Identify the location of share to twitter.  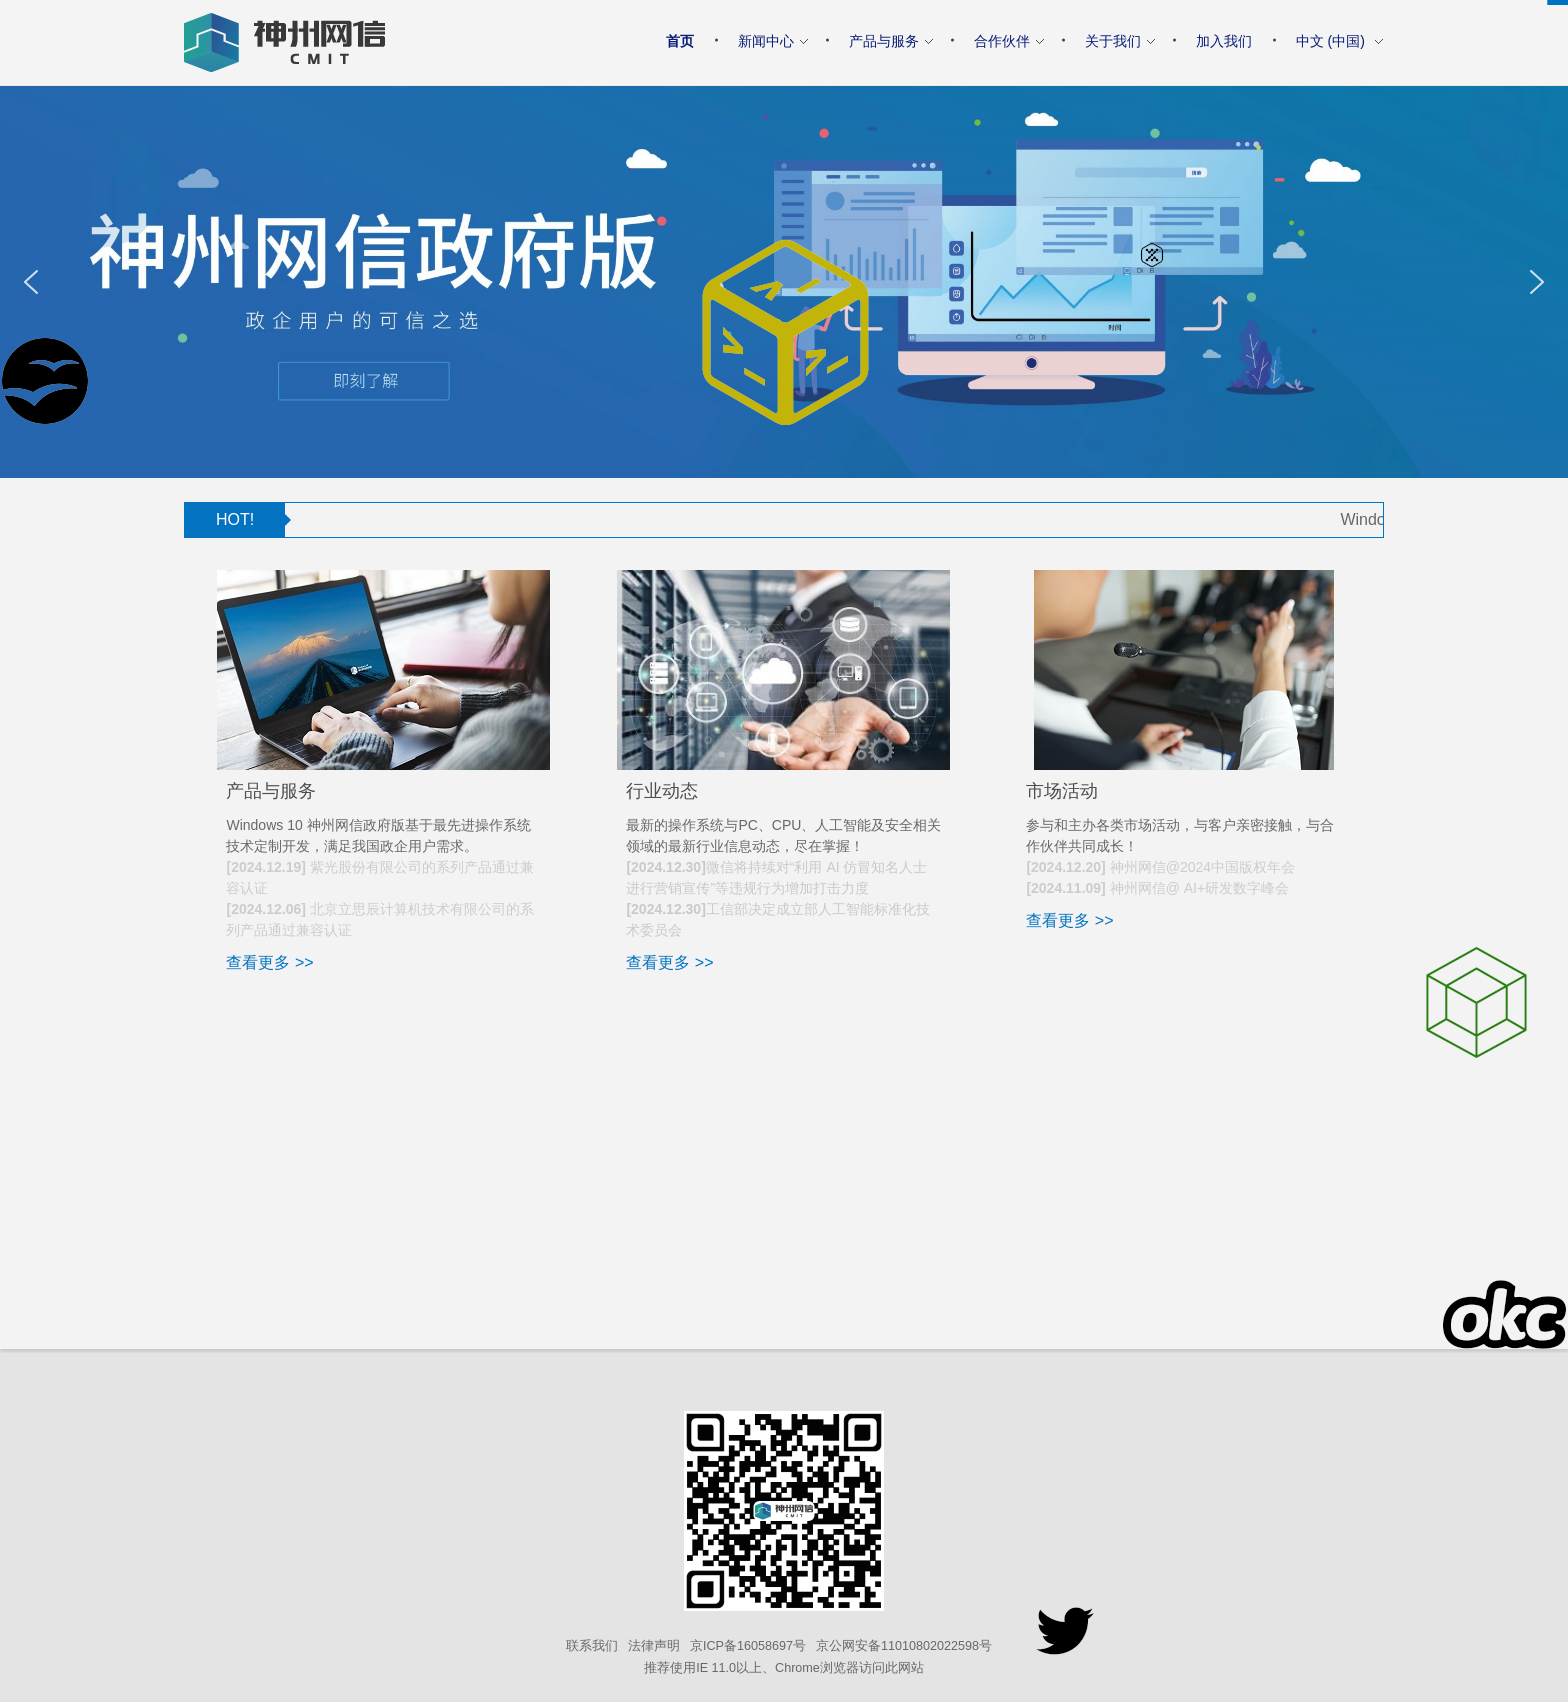
(1065, 1631).